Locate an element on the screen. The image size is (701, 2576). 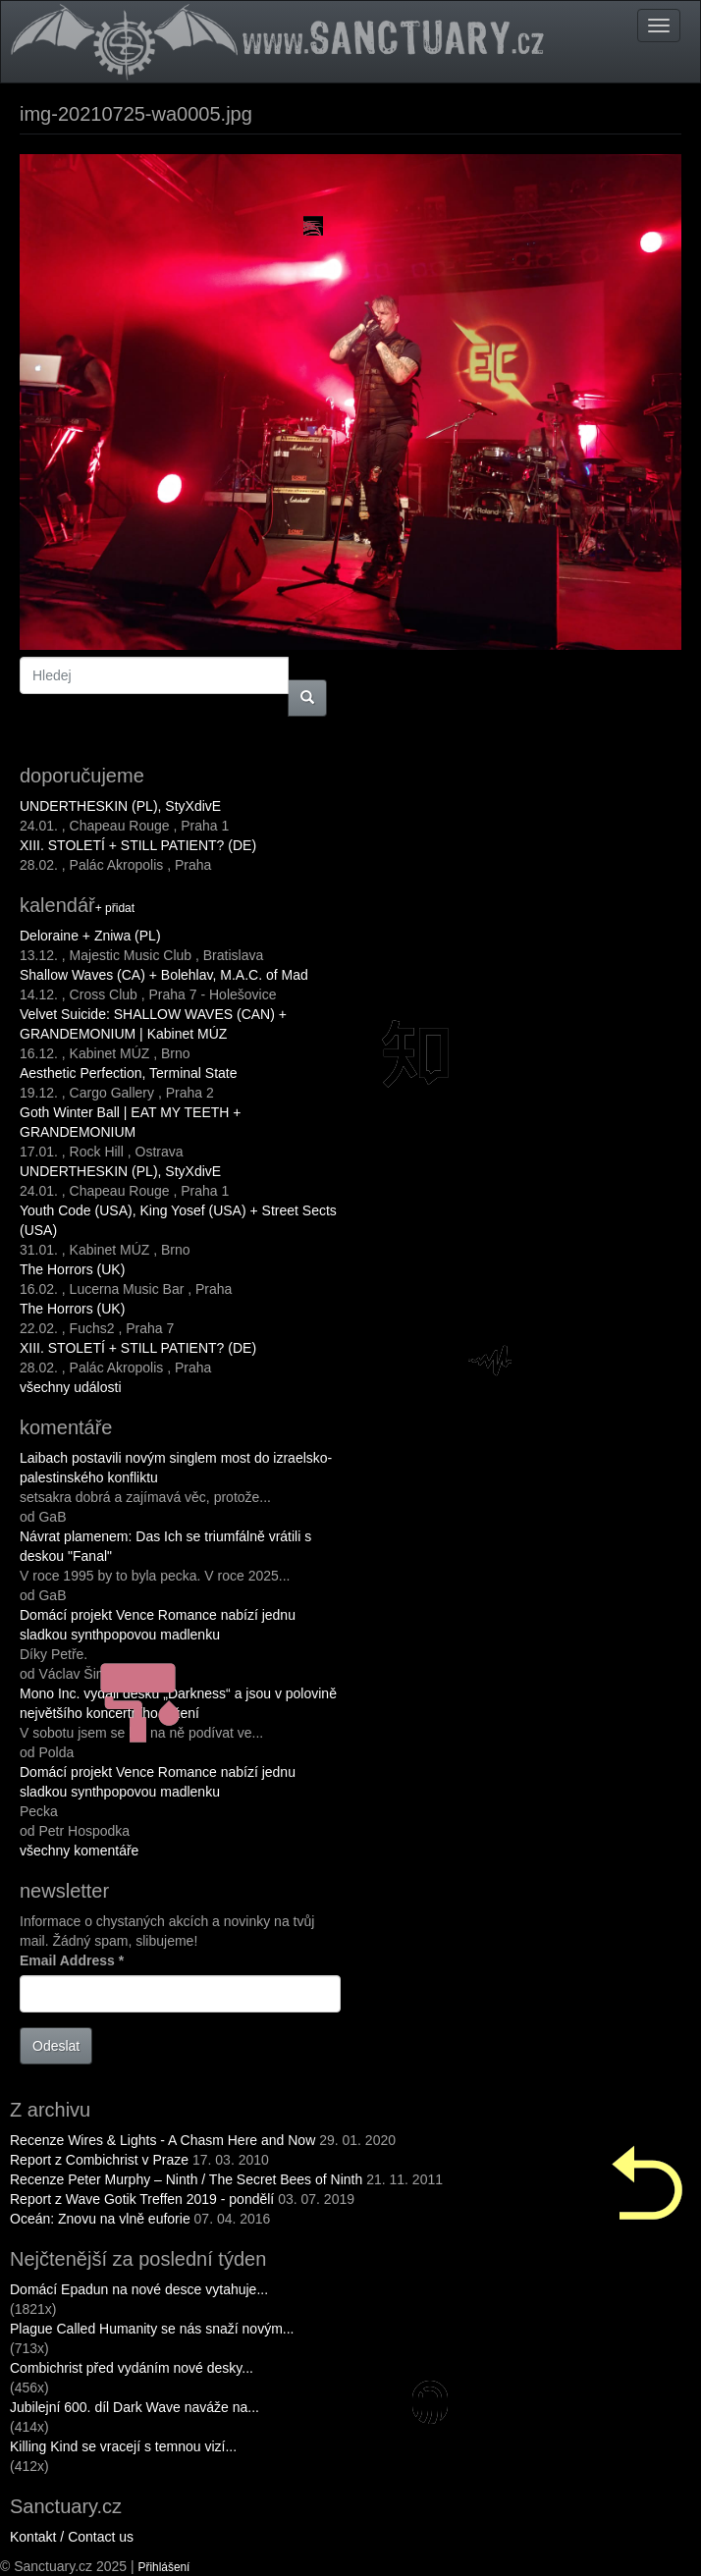
open the Copa Airlines app is located at coordinates (313, 226).